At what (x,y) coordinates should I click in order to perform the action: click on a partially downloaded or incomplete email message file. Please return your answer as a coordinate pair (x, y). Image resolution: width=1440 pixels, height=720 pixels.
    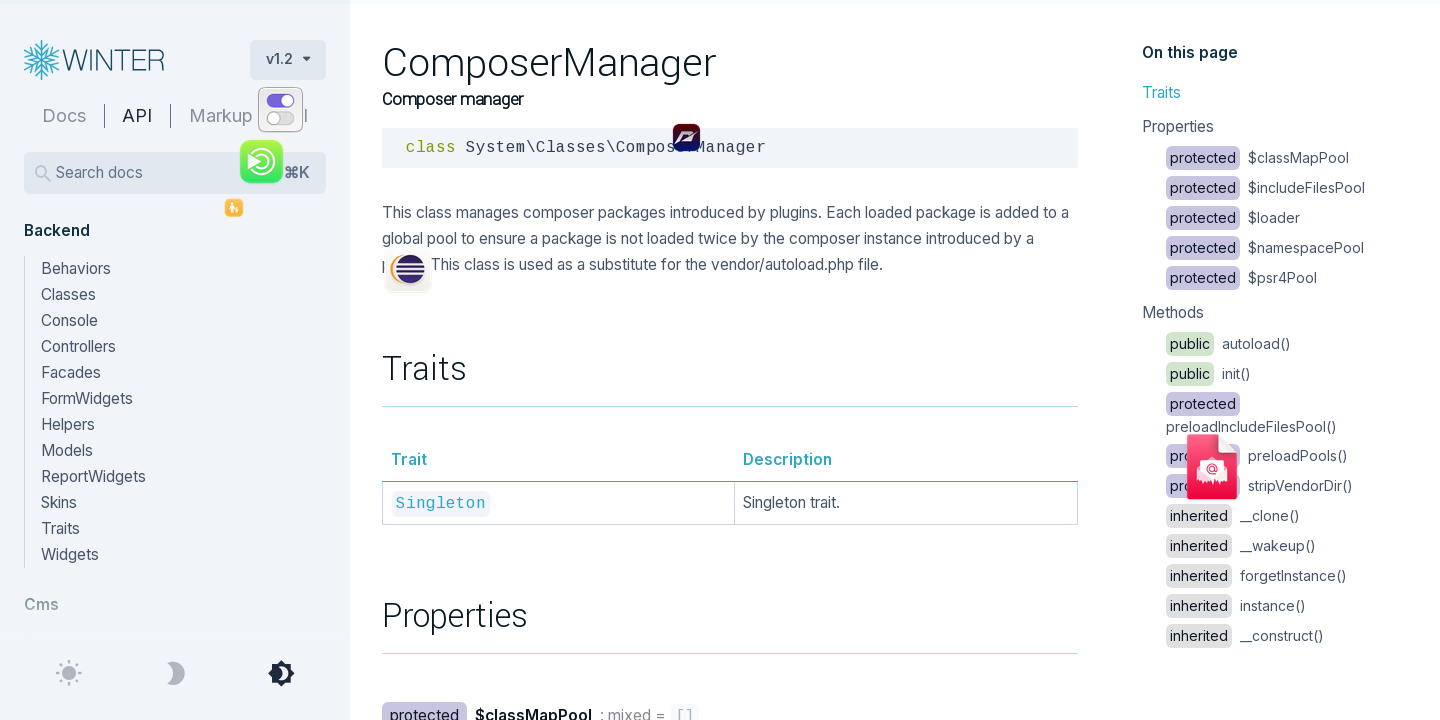
    Looking at the image, I should click on (1212, 468).